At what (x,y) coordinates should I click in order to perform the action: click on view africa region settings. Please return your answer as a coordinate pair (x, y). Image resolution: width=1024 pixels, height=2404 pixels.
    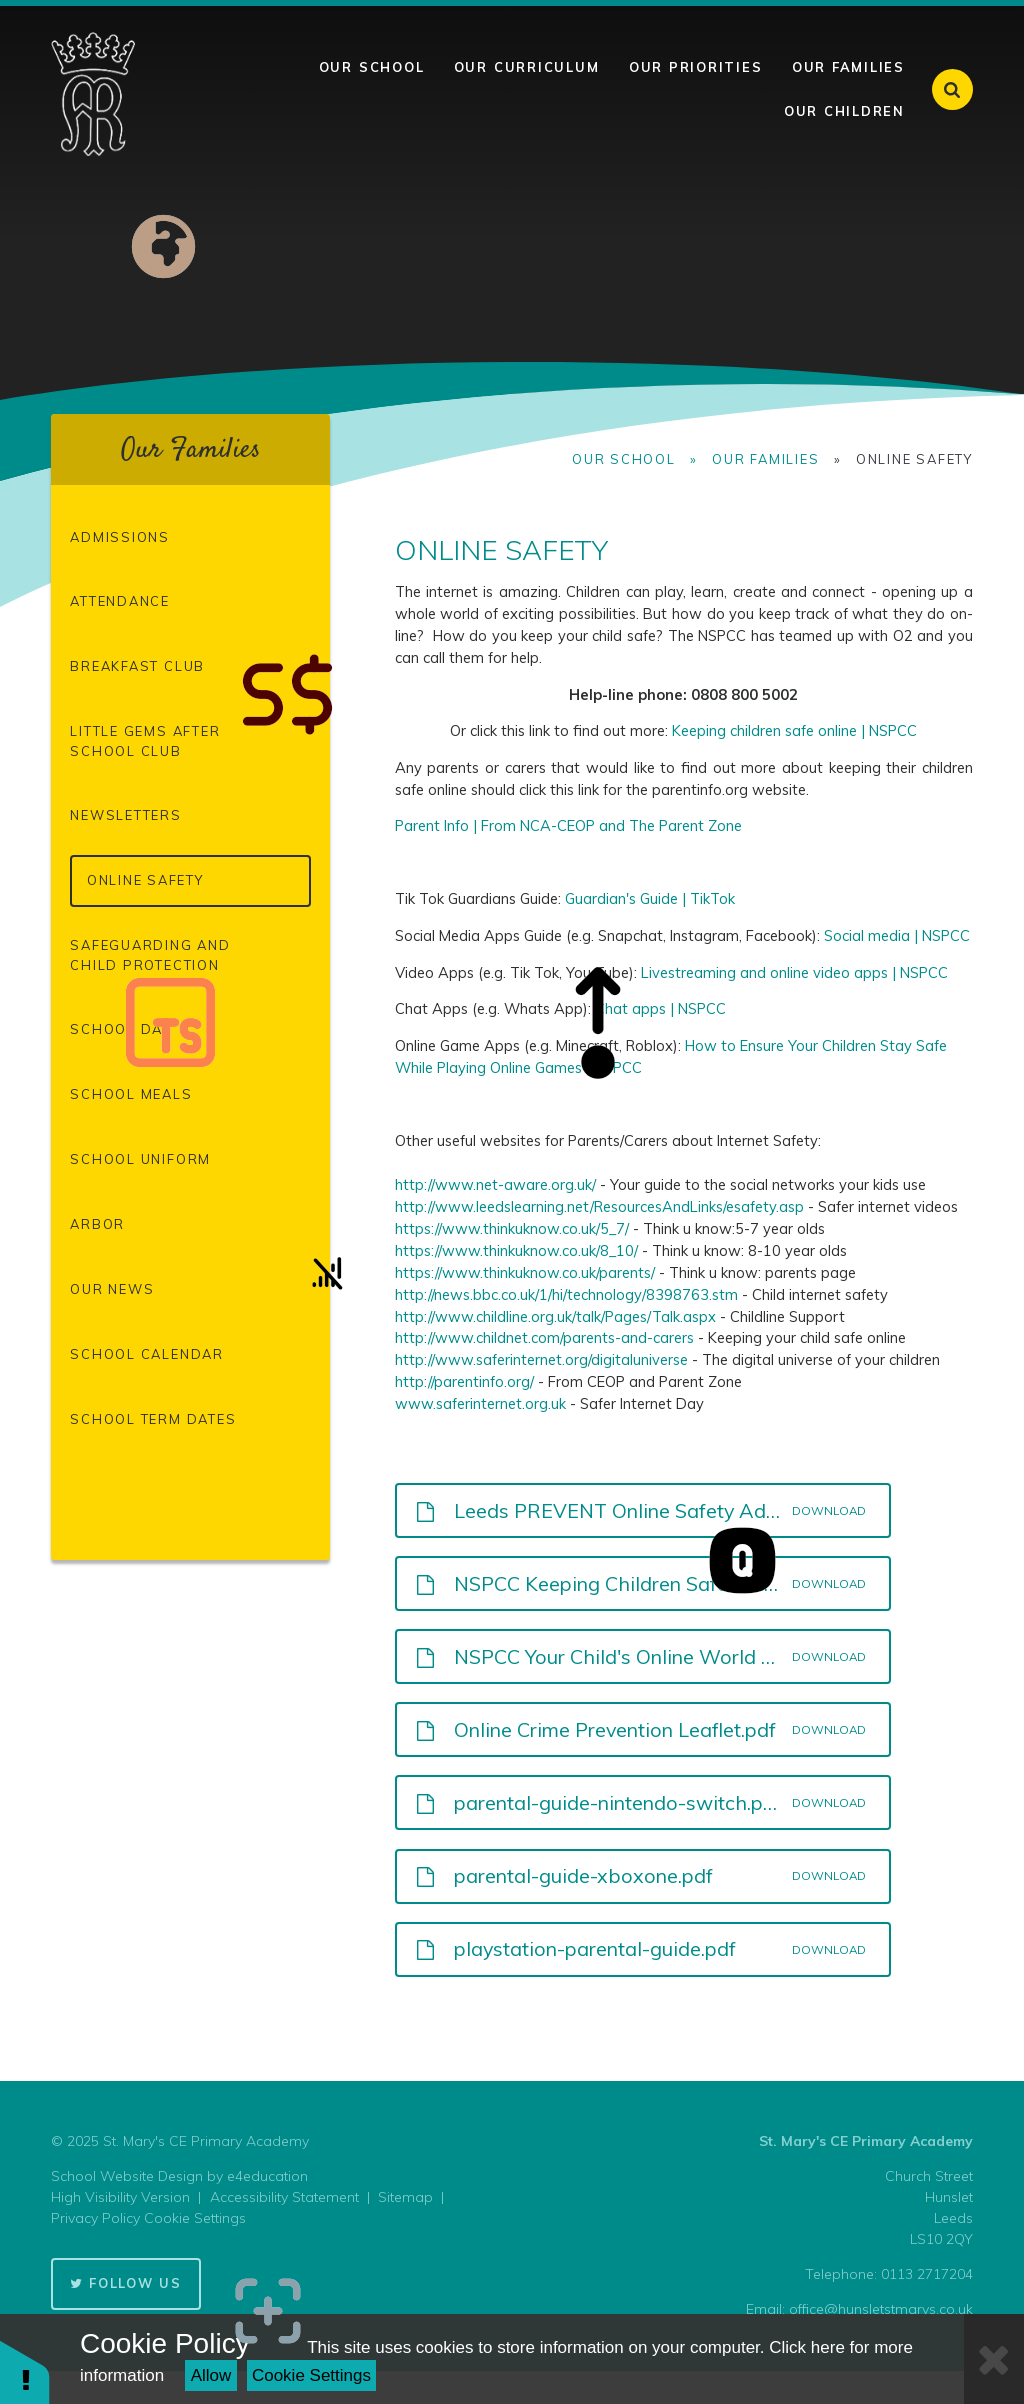
    Looking at the image, I should click on (163, 246).